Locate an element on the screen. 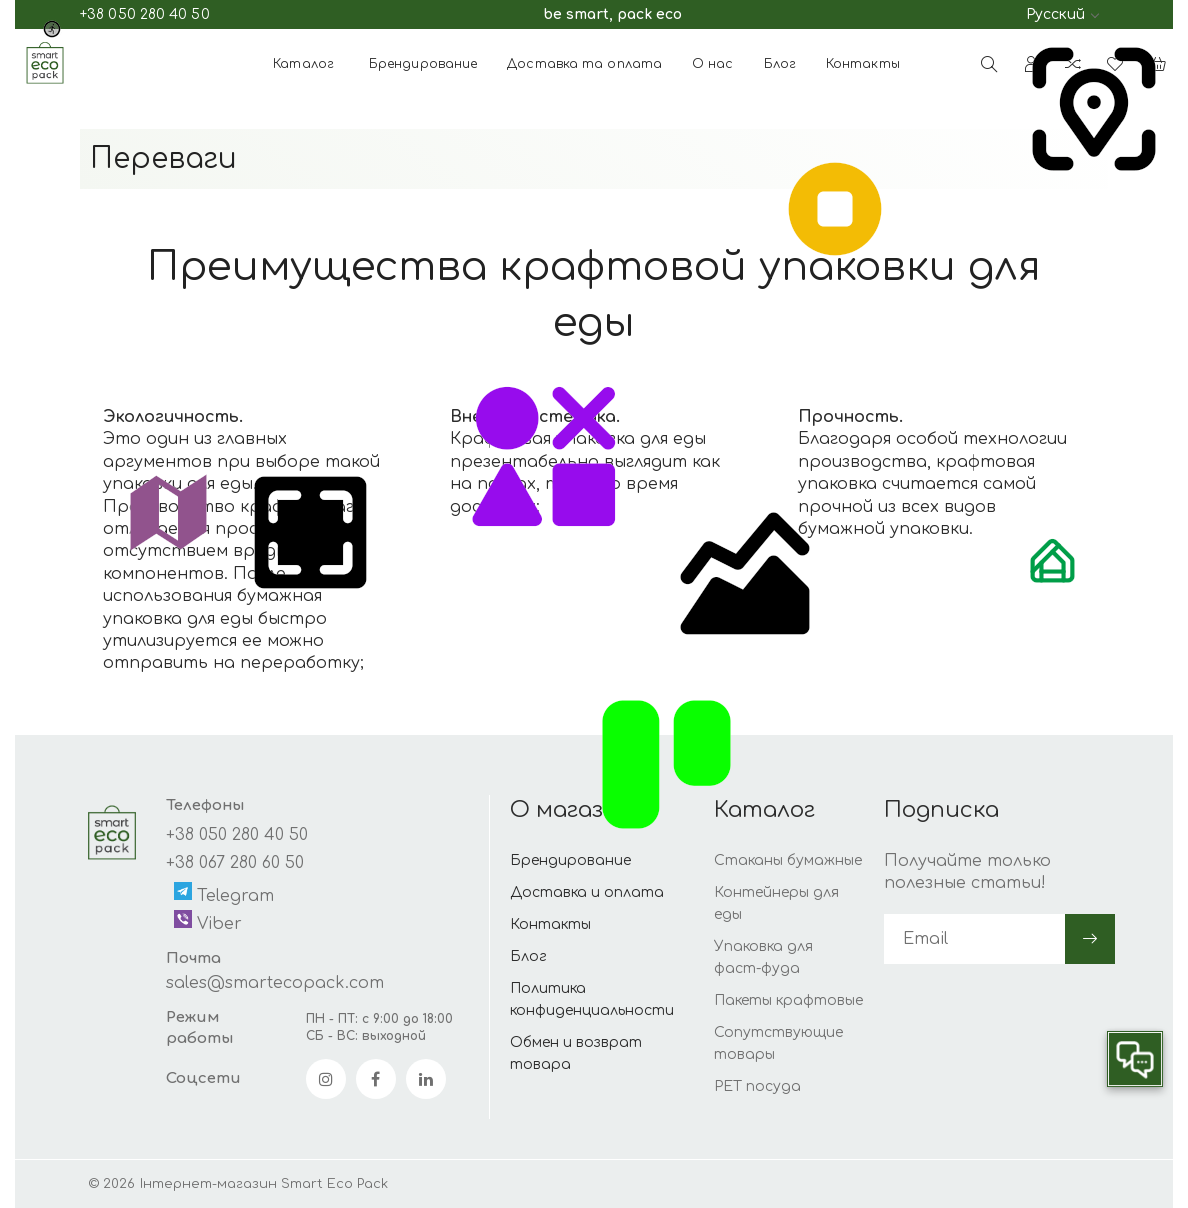  access running or jogging routes is located at coordinates (52, 29).